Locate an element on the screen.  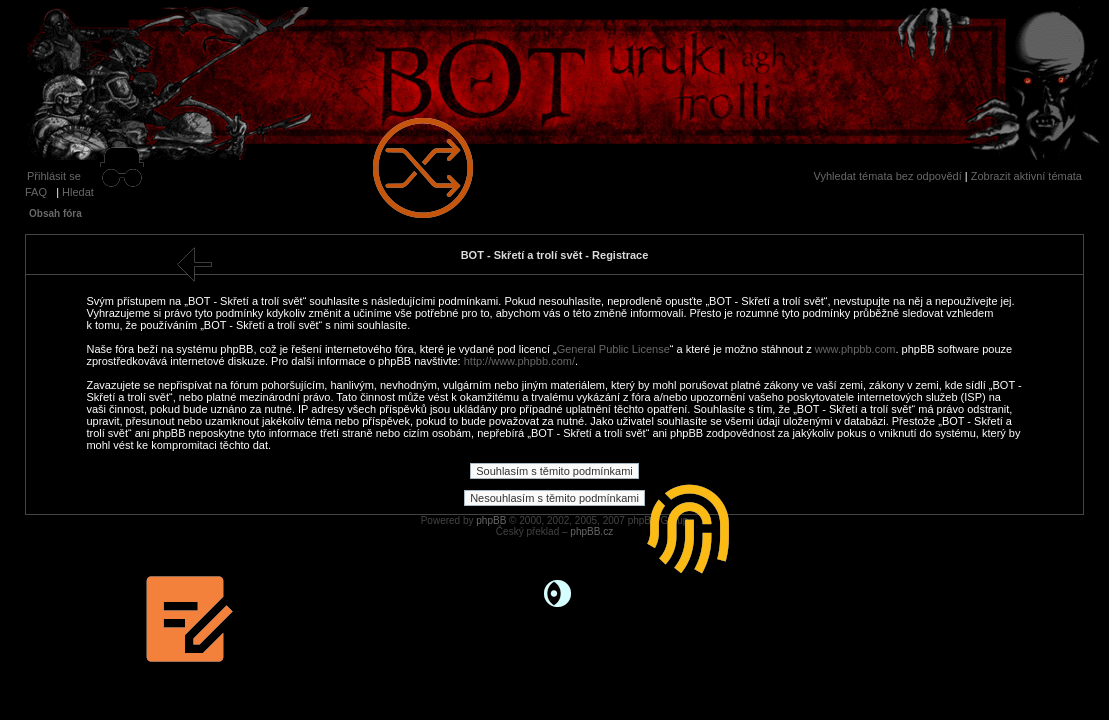
icomoon icon font service logo is located at coordinates (557, 593).